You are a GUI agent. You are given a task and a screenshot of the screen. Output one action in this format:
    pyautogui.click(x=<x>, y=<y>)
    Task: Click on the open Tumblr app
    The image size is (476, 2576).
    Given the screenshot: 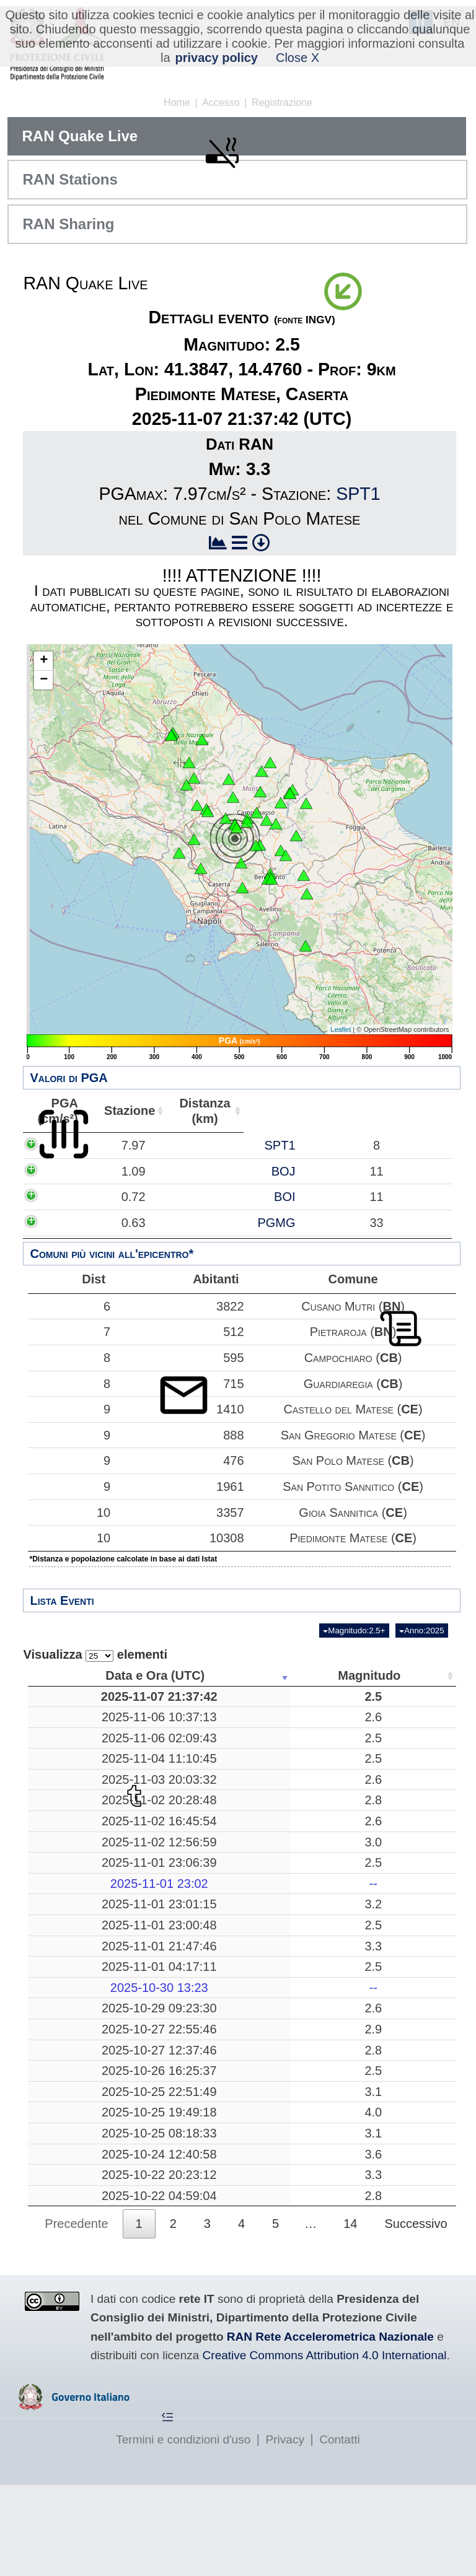 What is the action you would take?
    pyautogui.click(x=134, y=1796)
    